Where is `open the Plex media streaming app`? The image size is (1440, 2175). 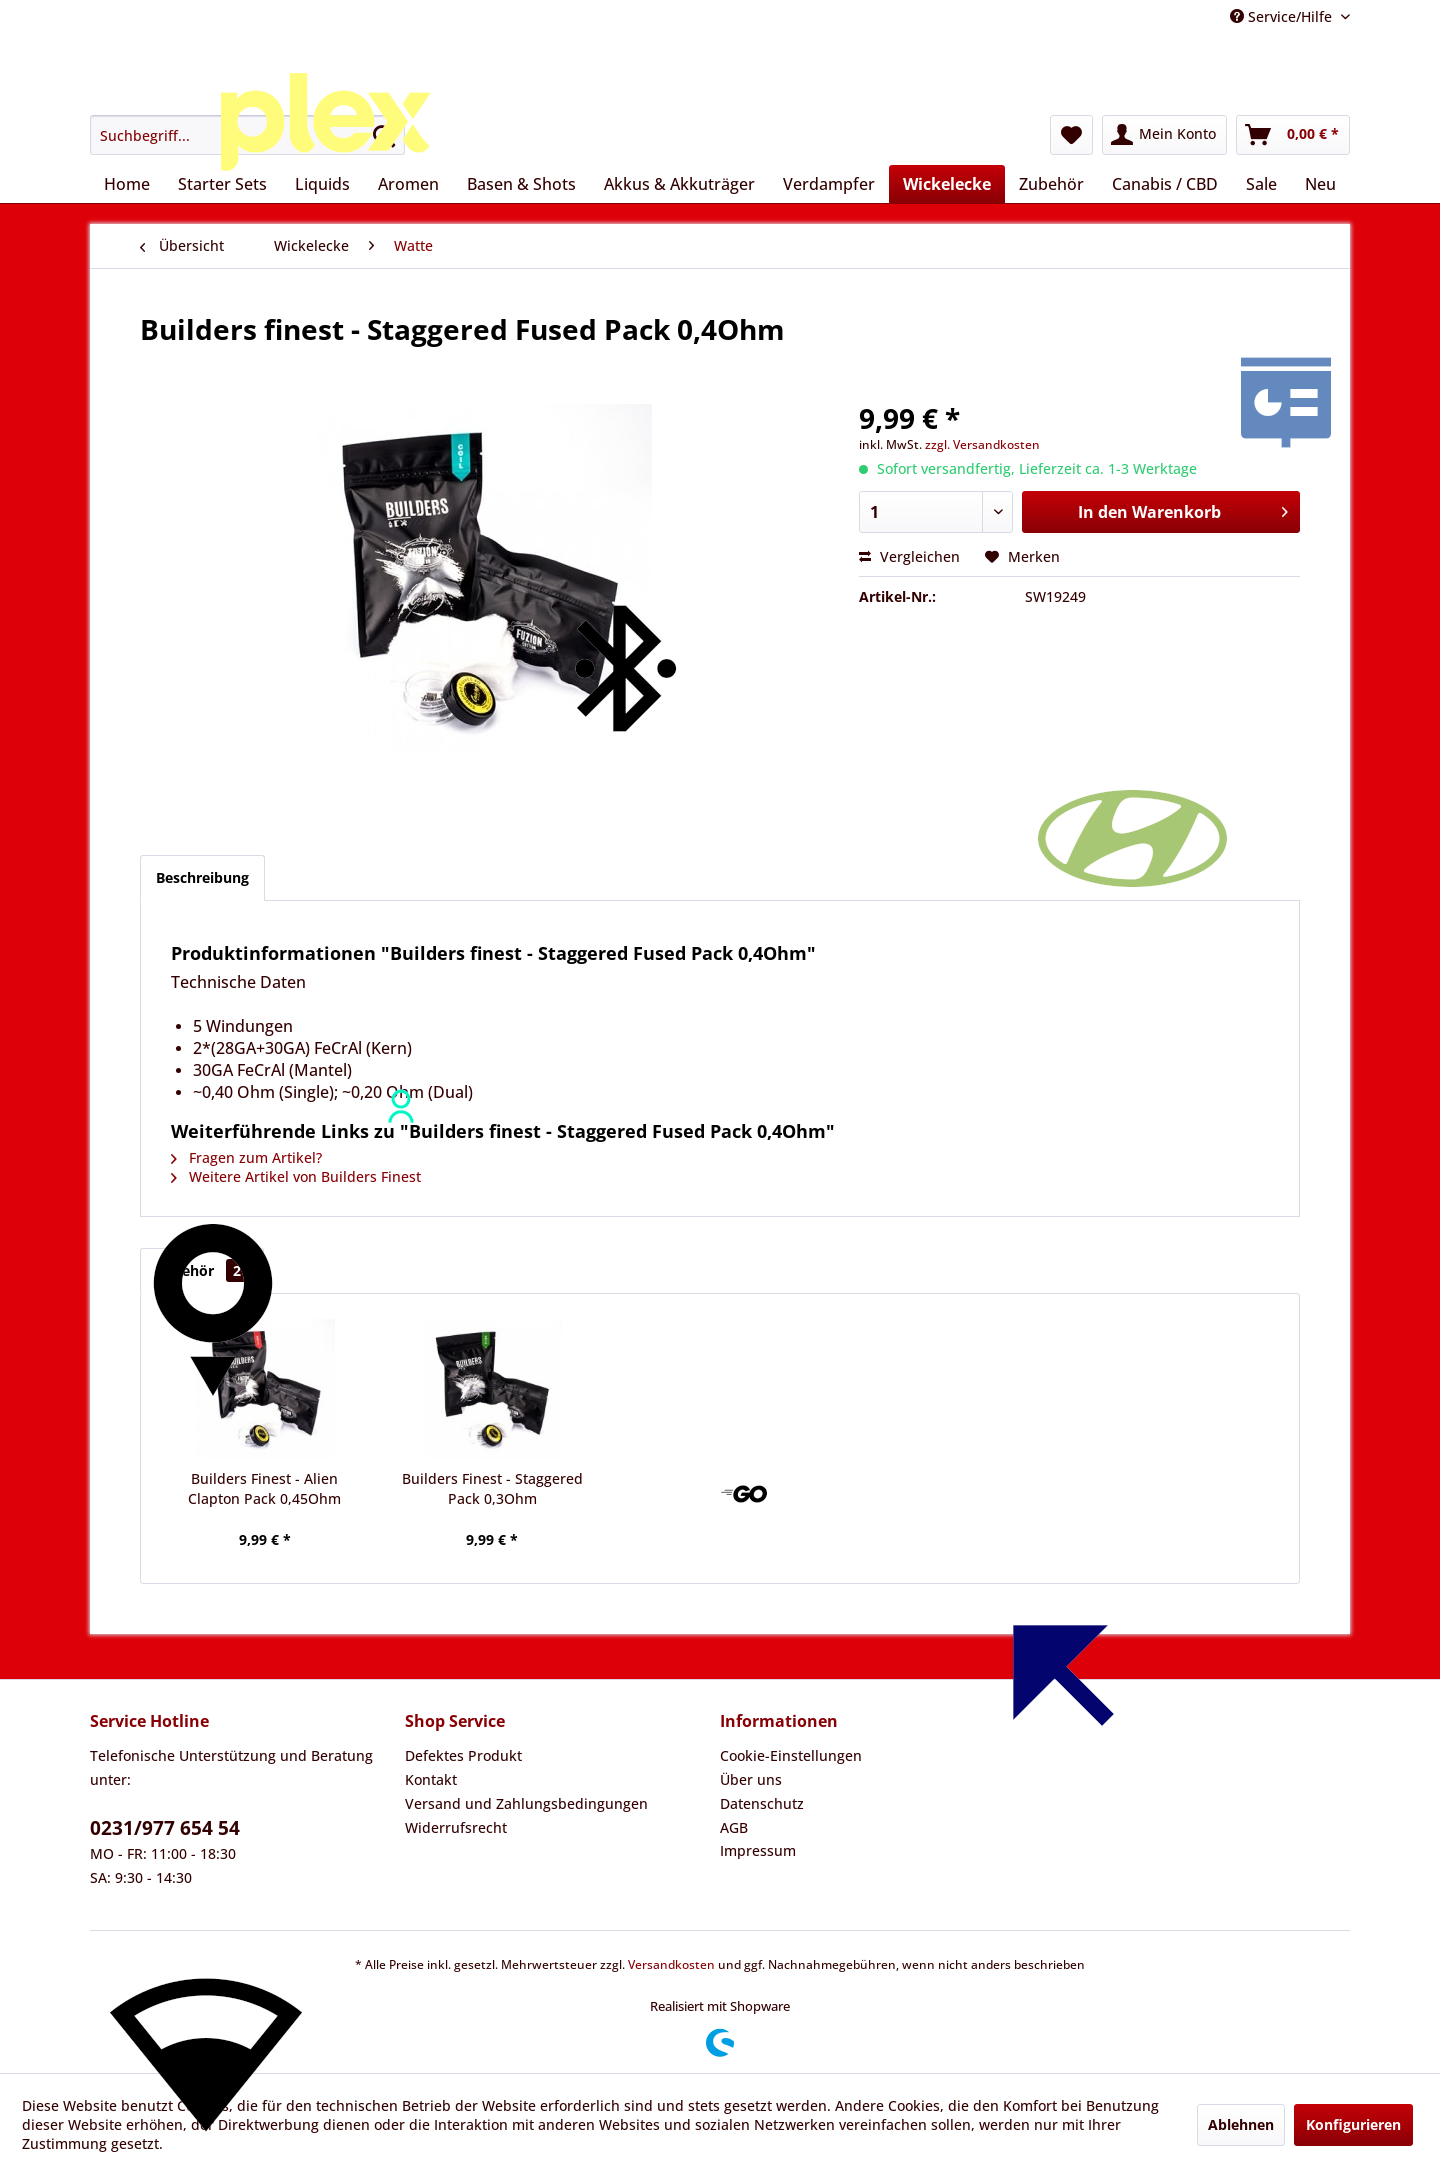
open the Plex media streaming app is located at coordinates (326, 122).